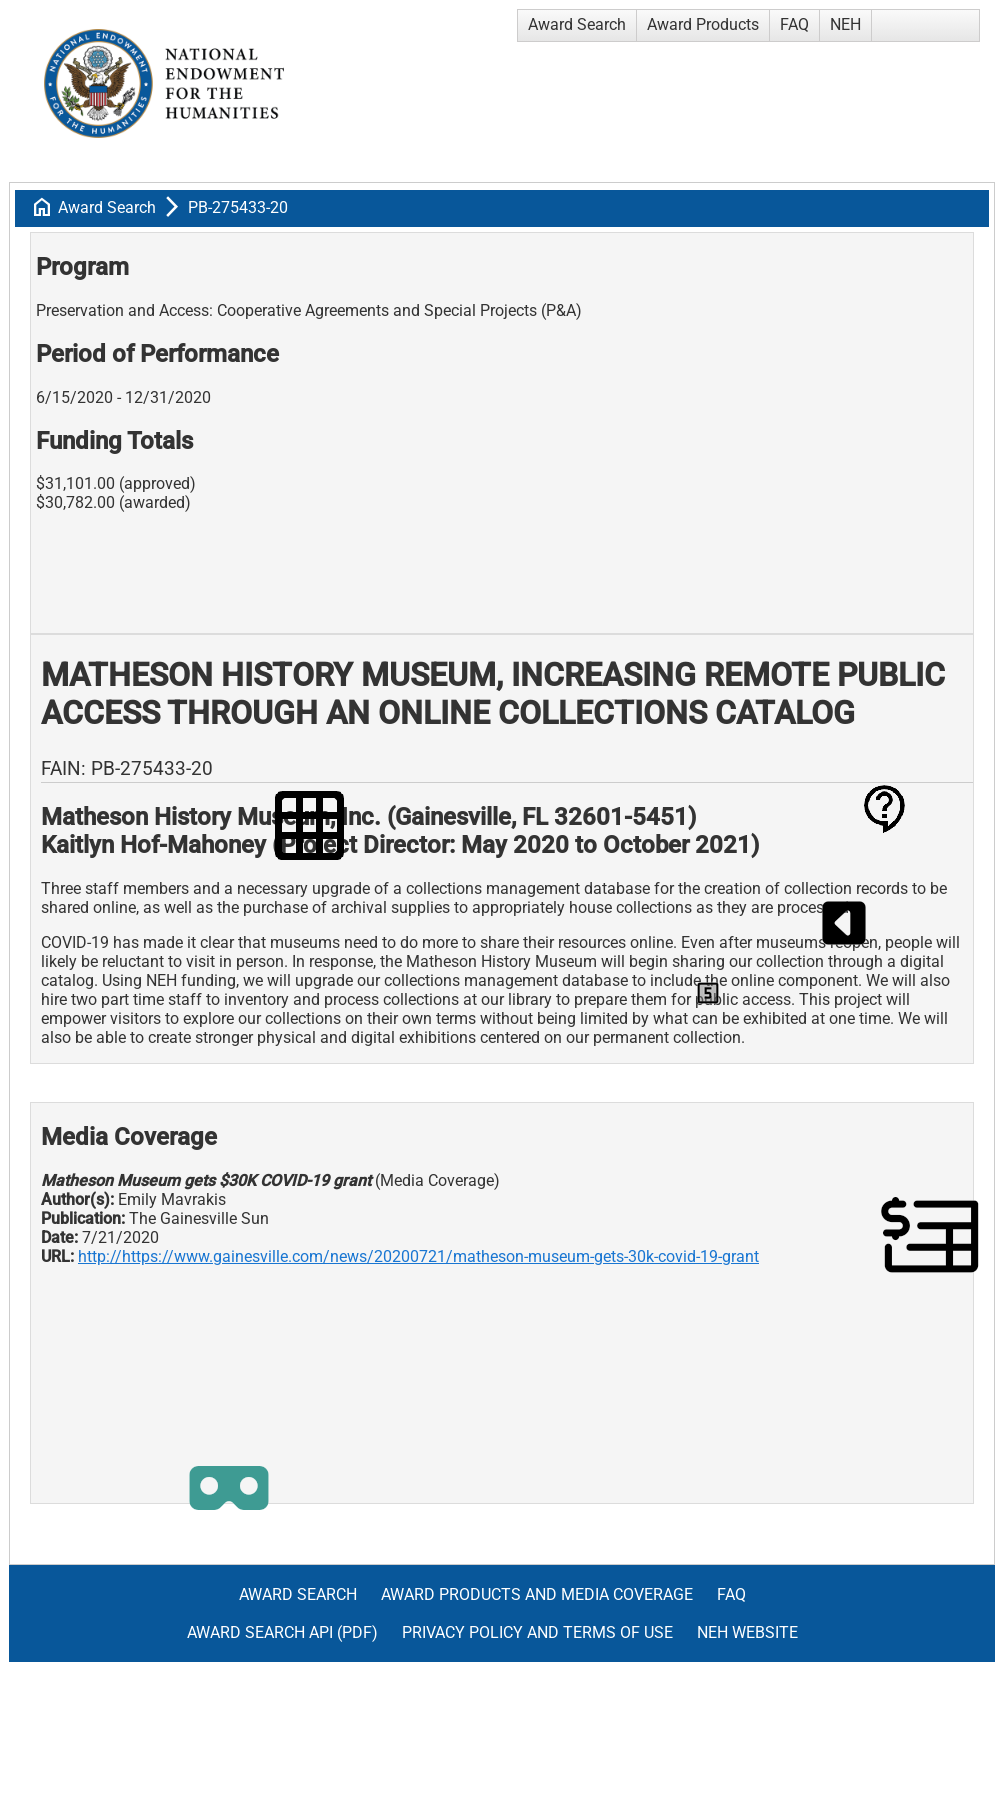 The image size is (1004, 1805). Describe the element at coordinates (708, 993) in the screenshot. I see `indicates step 5 in a multi-step process` at that location.